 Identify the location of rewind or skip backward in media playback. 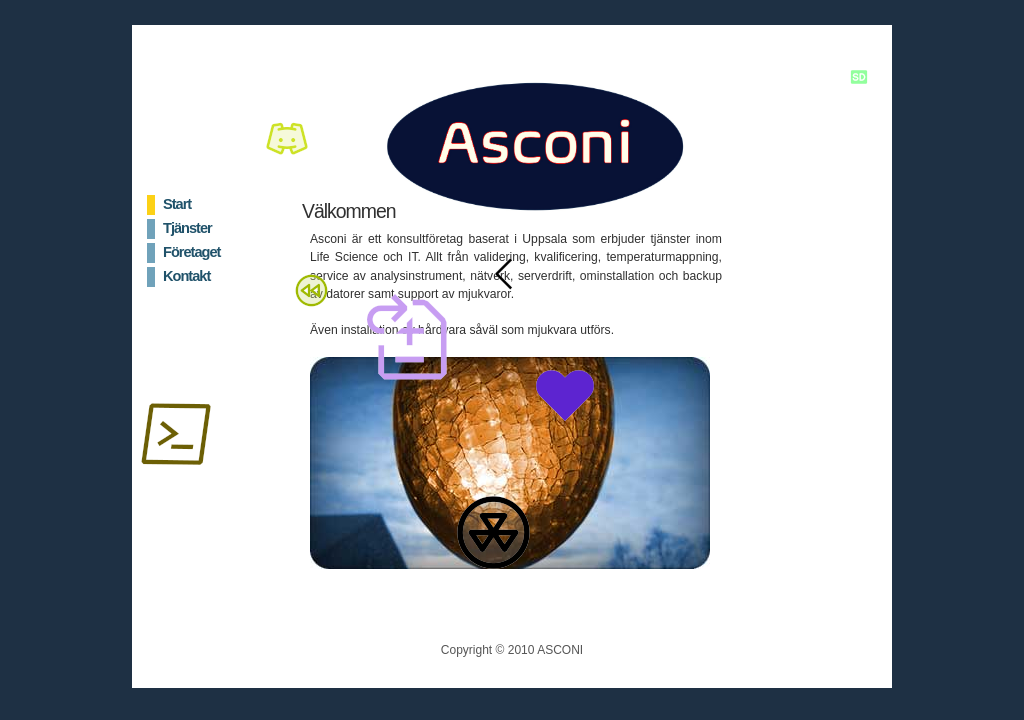
(311, 290).